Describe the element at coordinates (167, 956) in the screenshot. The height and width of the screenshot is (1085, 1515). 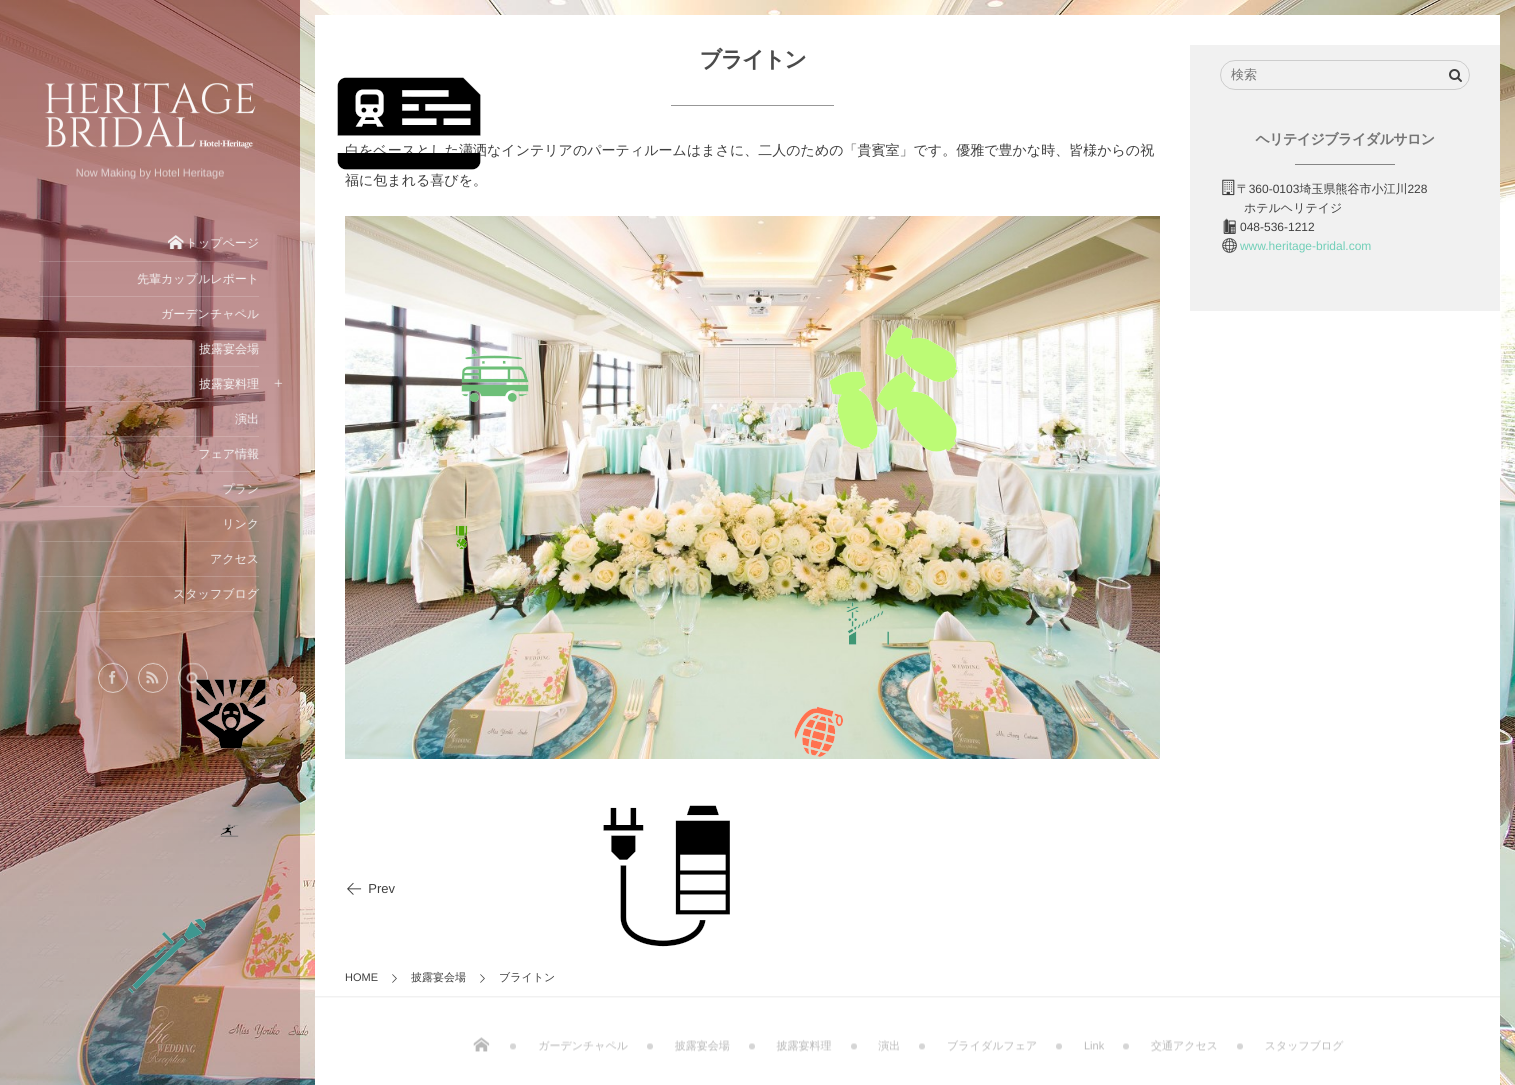
I see `select anti-tank weapon` at that location.